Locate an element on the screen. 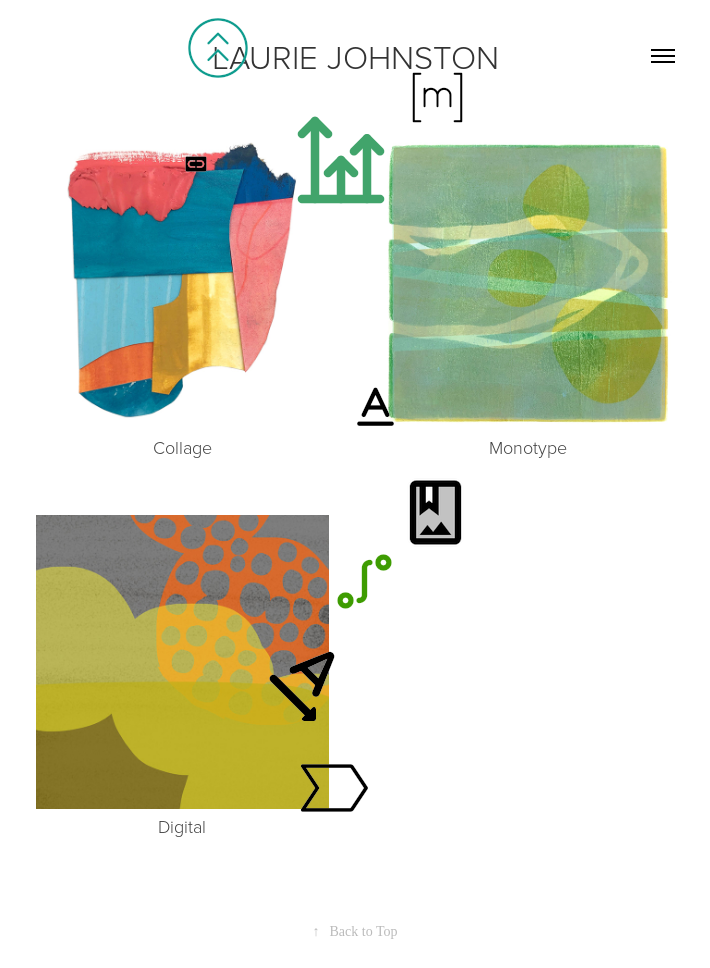  view growth metrics or trending data is located at coordinates (341, 160).